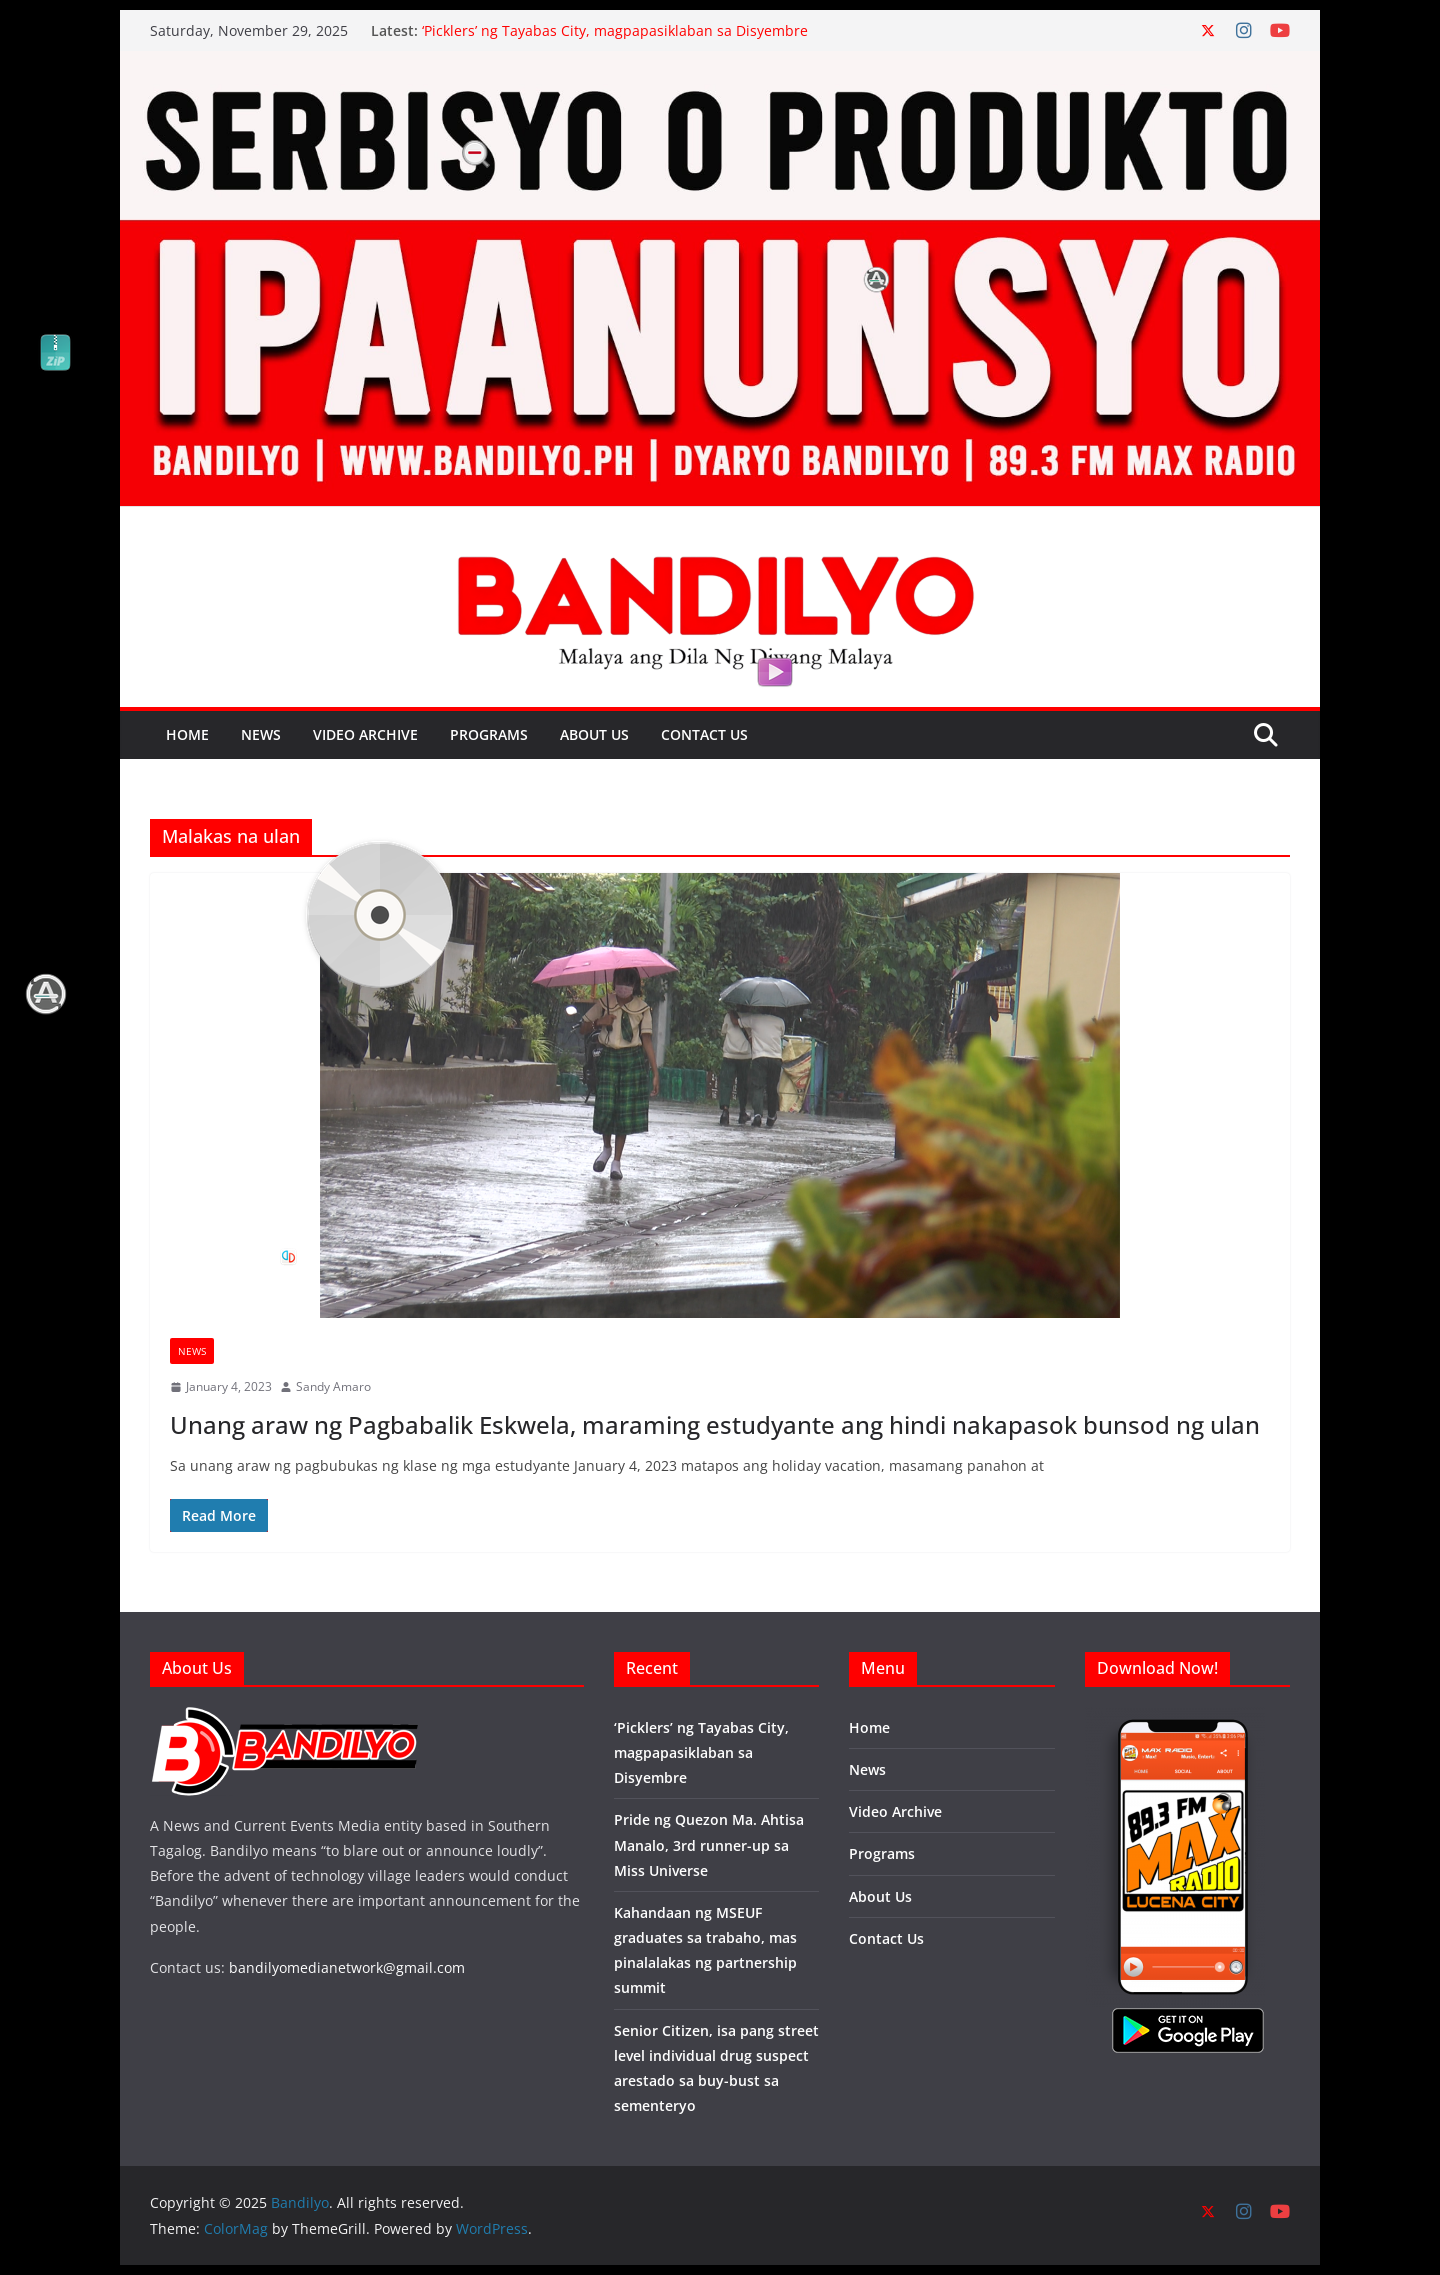  What do you see at coordinates (476, 154) in the screenshot?
I see `zoom out of the current view` at bounding box center [476, 154].